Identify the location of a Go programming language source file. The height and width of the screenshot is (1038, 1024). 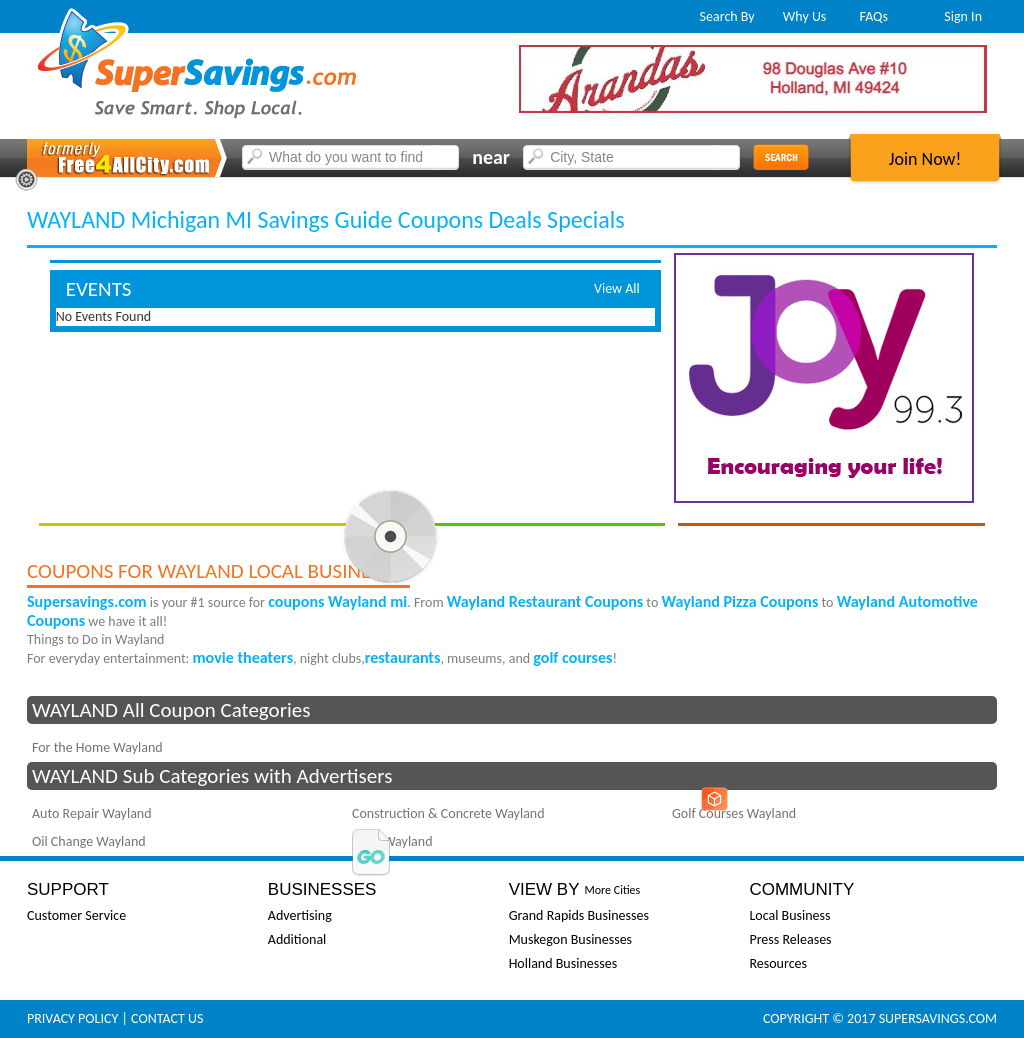
(371, 852).